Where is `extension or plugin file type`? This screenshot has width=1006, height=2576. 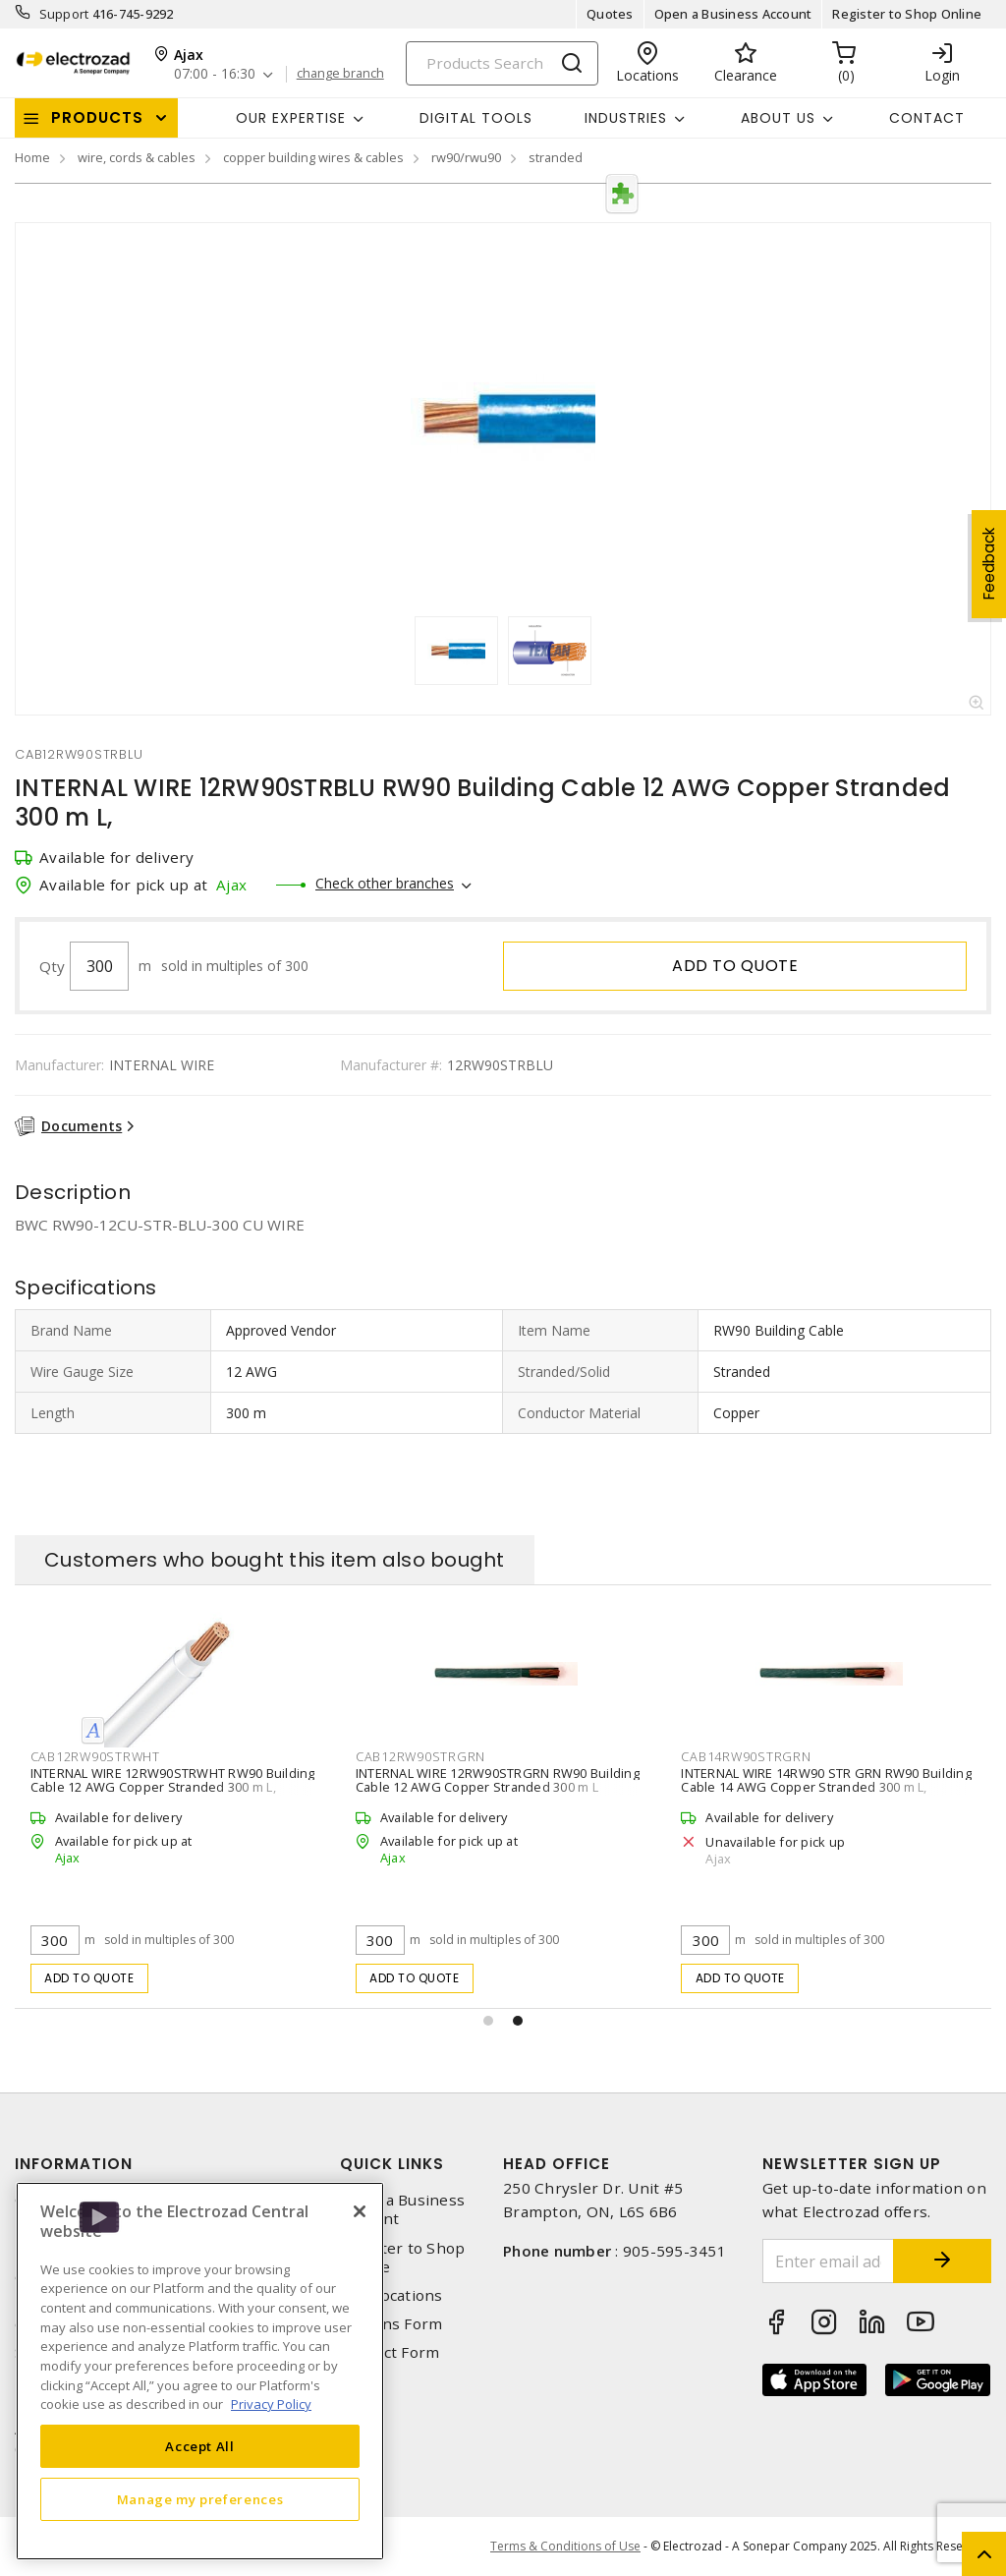
extension or plugin file type is located at coordinates (622, 194).